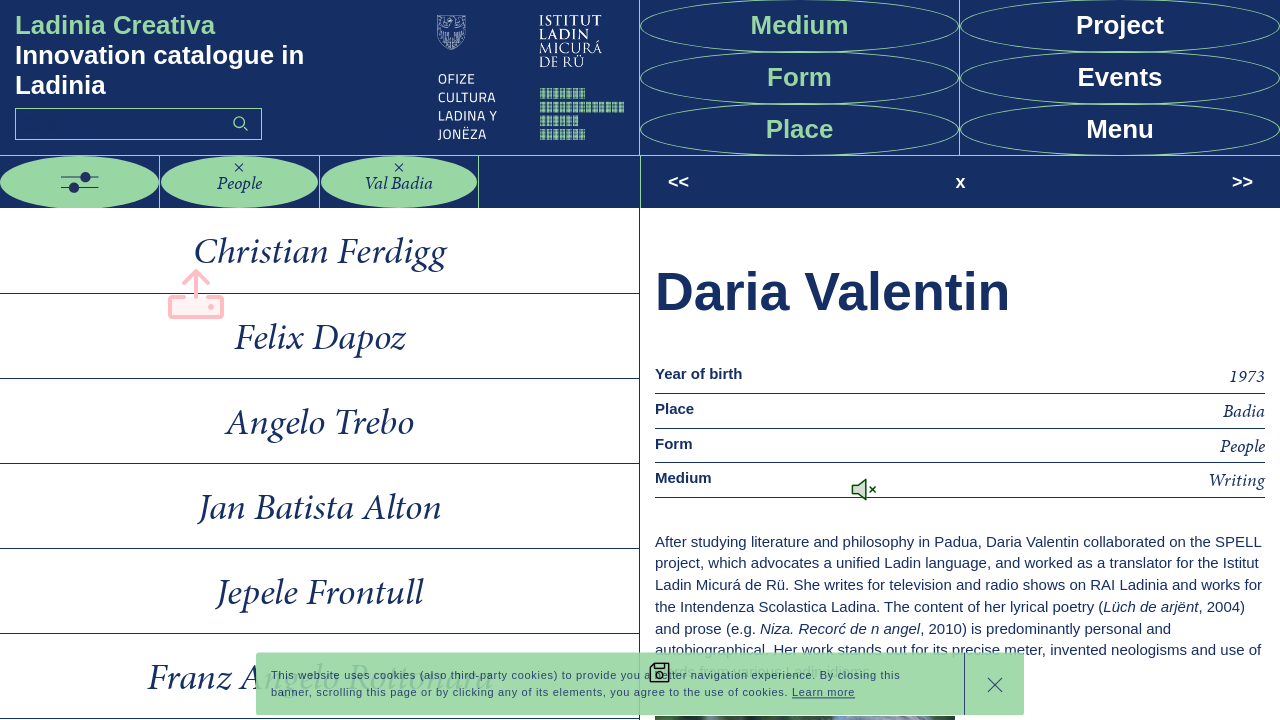 This screenshot has height=720, width=1280. I want to click on upload a file or document, so click(196, 297).